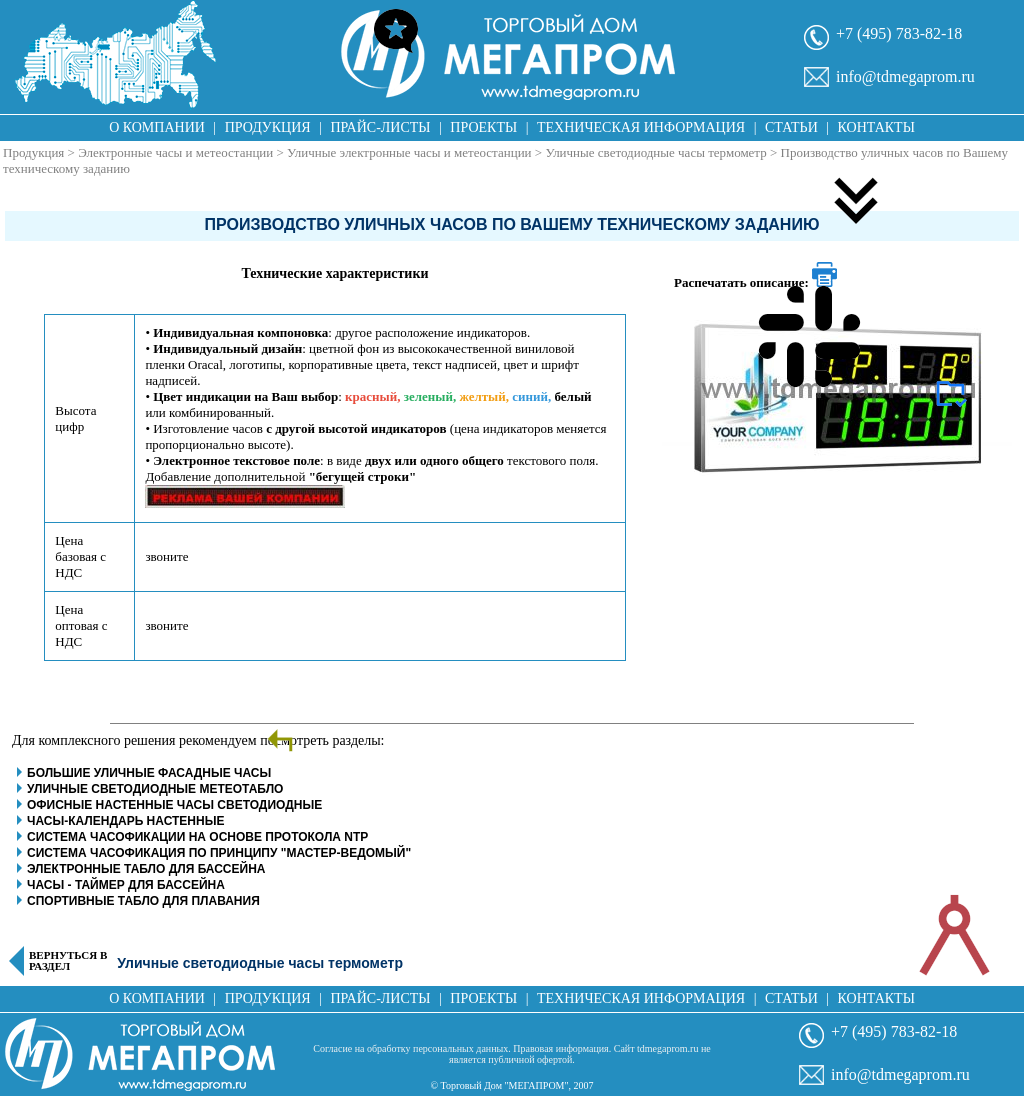 The image size is (1024, 1097). Describe the element at coordinates (950, 393) in the screenshot. I see `folder successfully verified or approved` at that location.